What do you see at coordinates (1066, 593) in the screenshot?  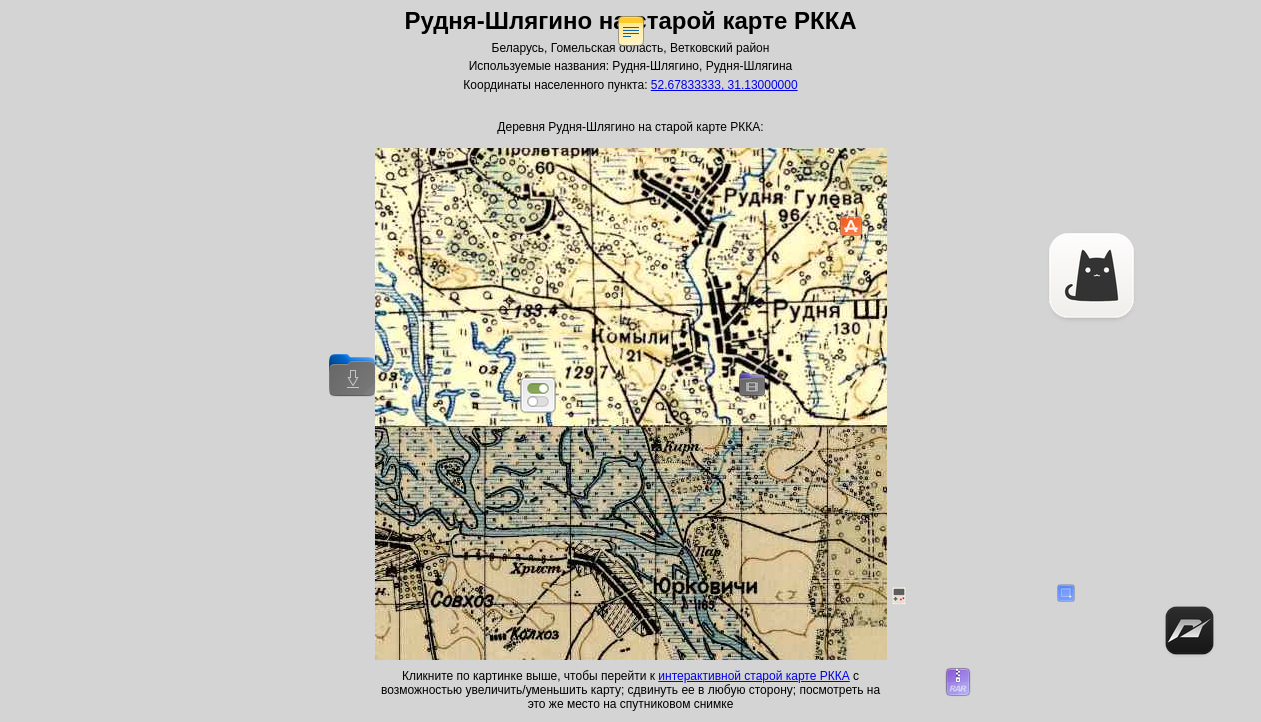 I see `take a screenshot` at bounding box center [1066, 593].